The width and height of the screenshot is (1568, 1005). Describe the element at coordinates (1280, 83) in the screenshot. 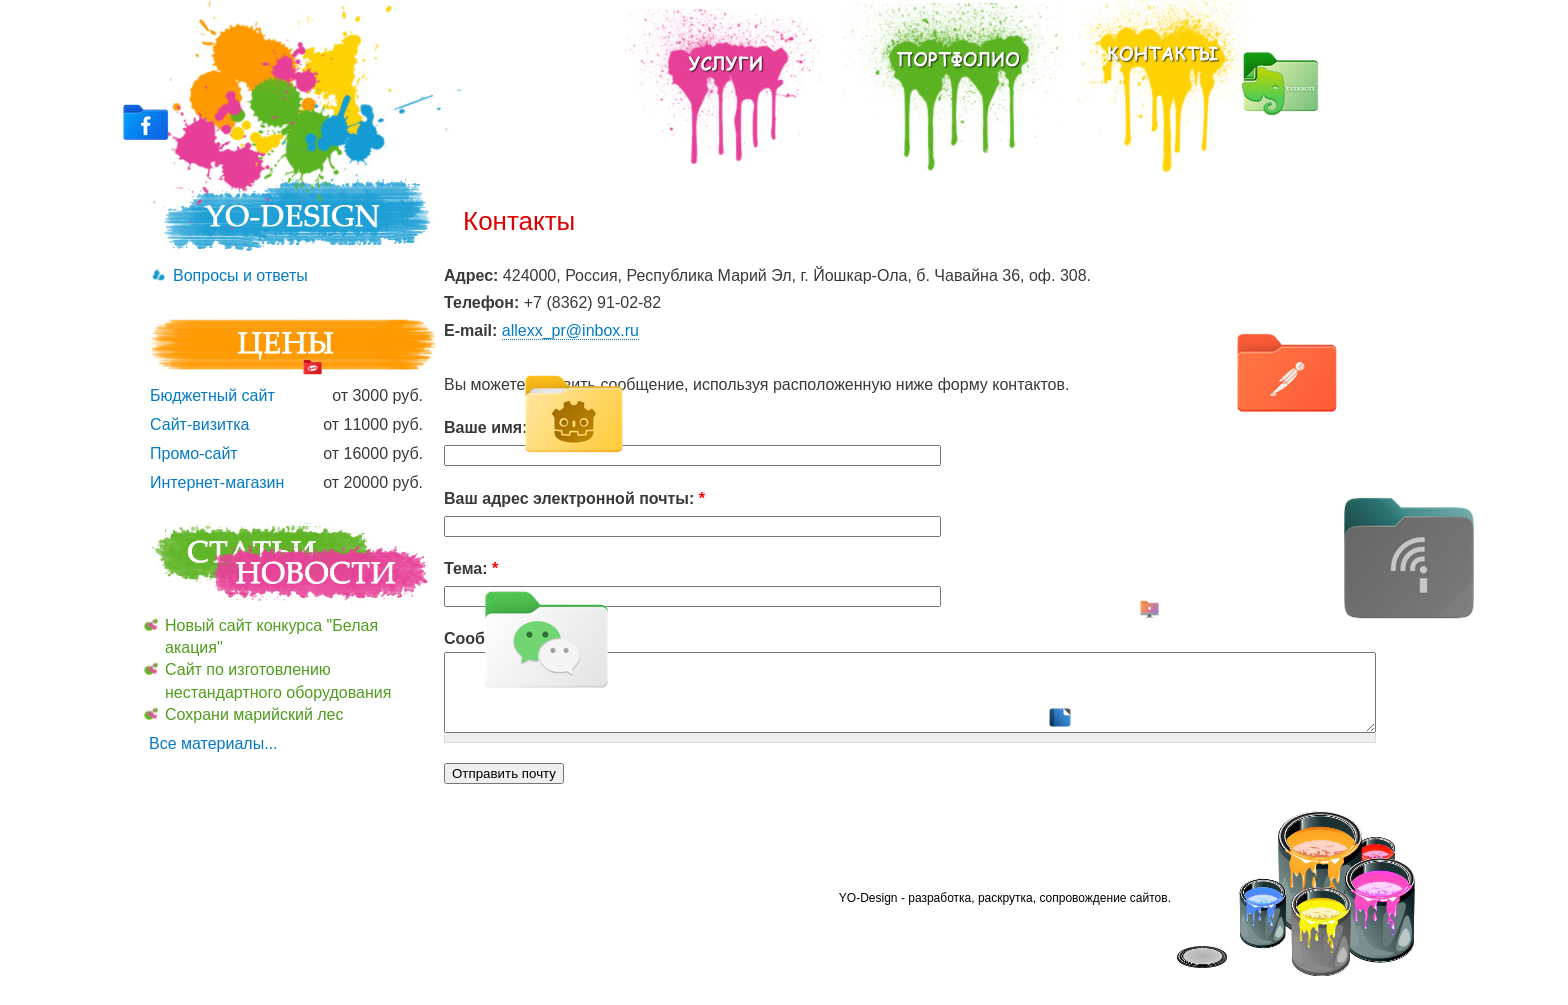

I see `open evernote folder` at that location.